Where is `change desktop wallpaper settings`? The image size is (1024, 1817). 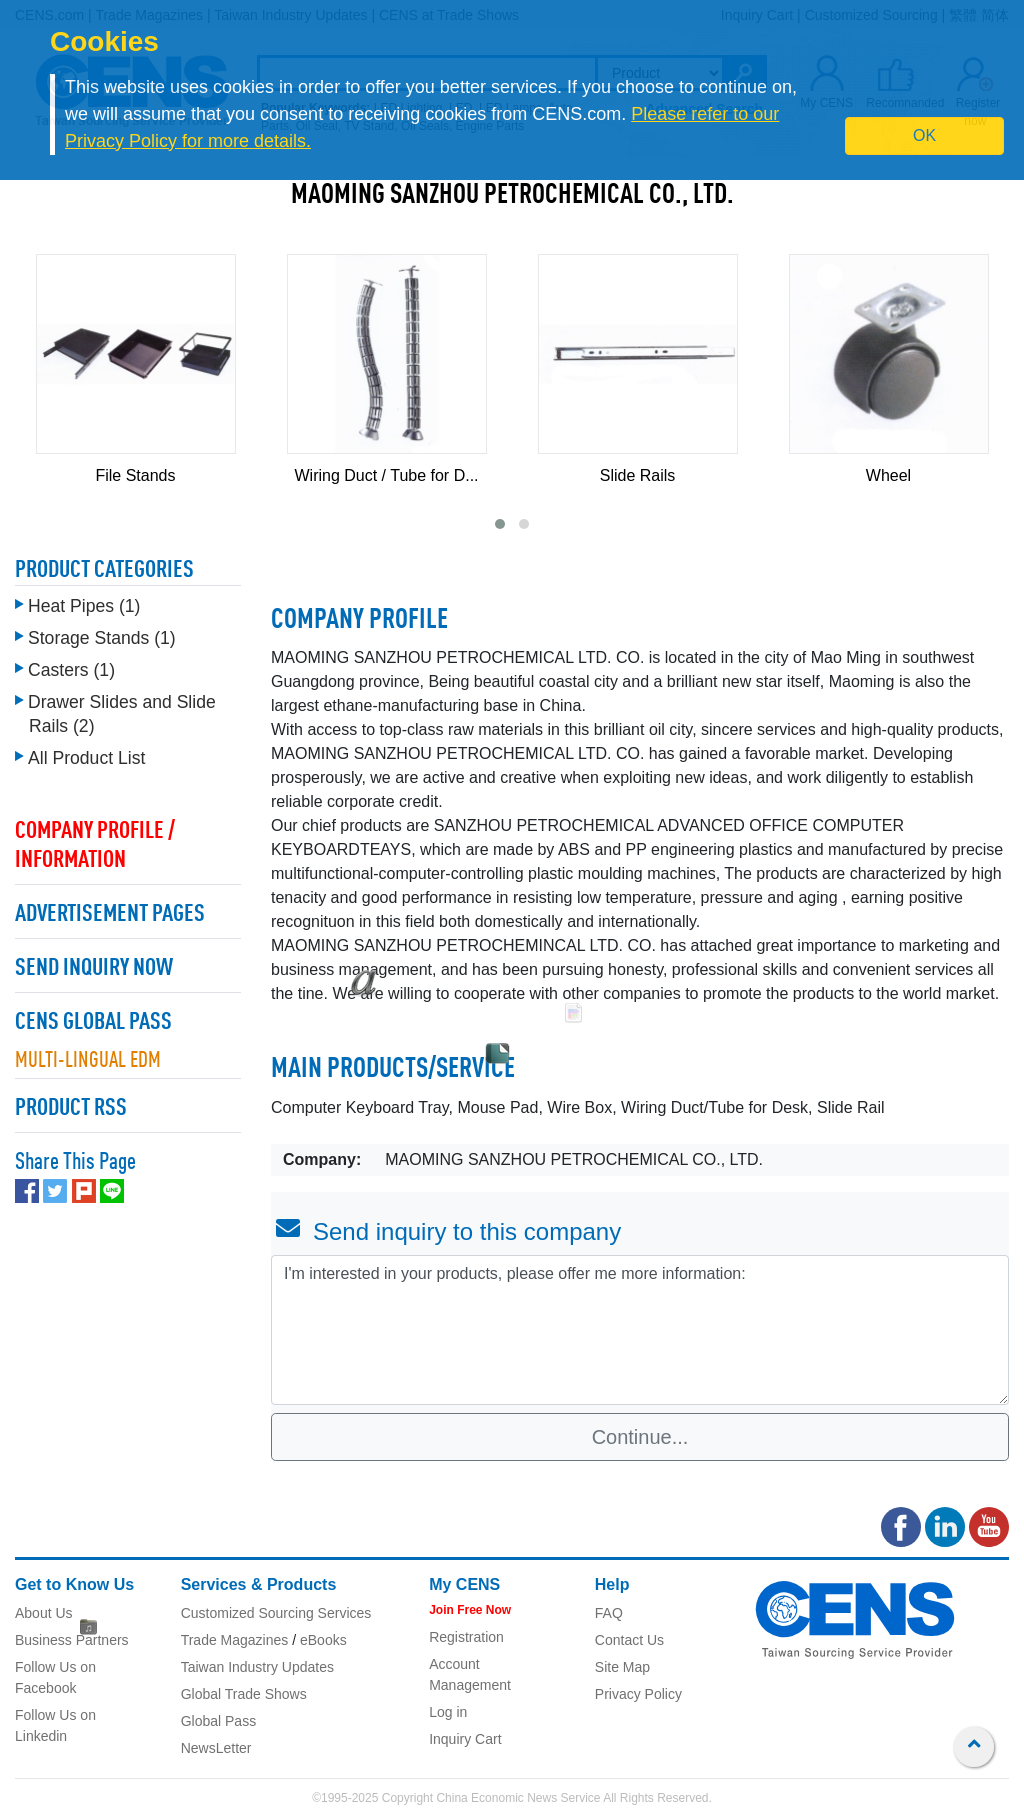 change desktop wallpaper settings is located at coordinates (497, 1052).